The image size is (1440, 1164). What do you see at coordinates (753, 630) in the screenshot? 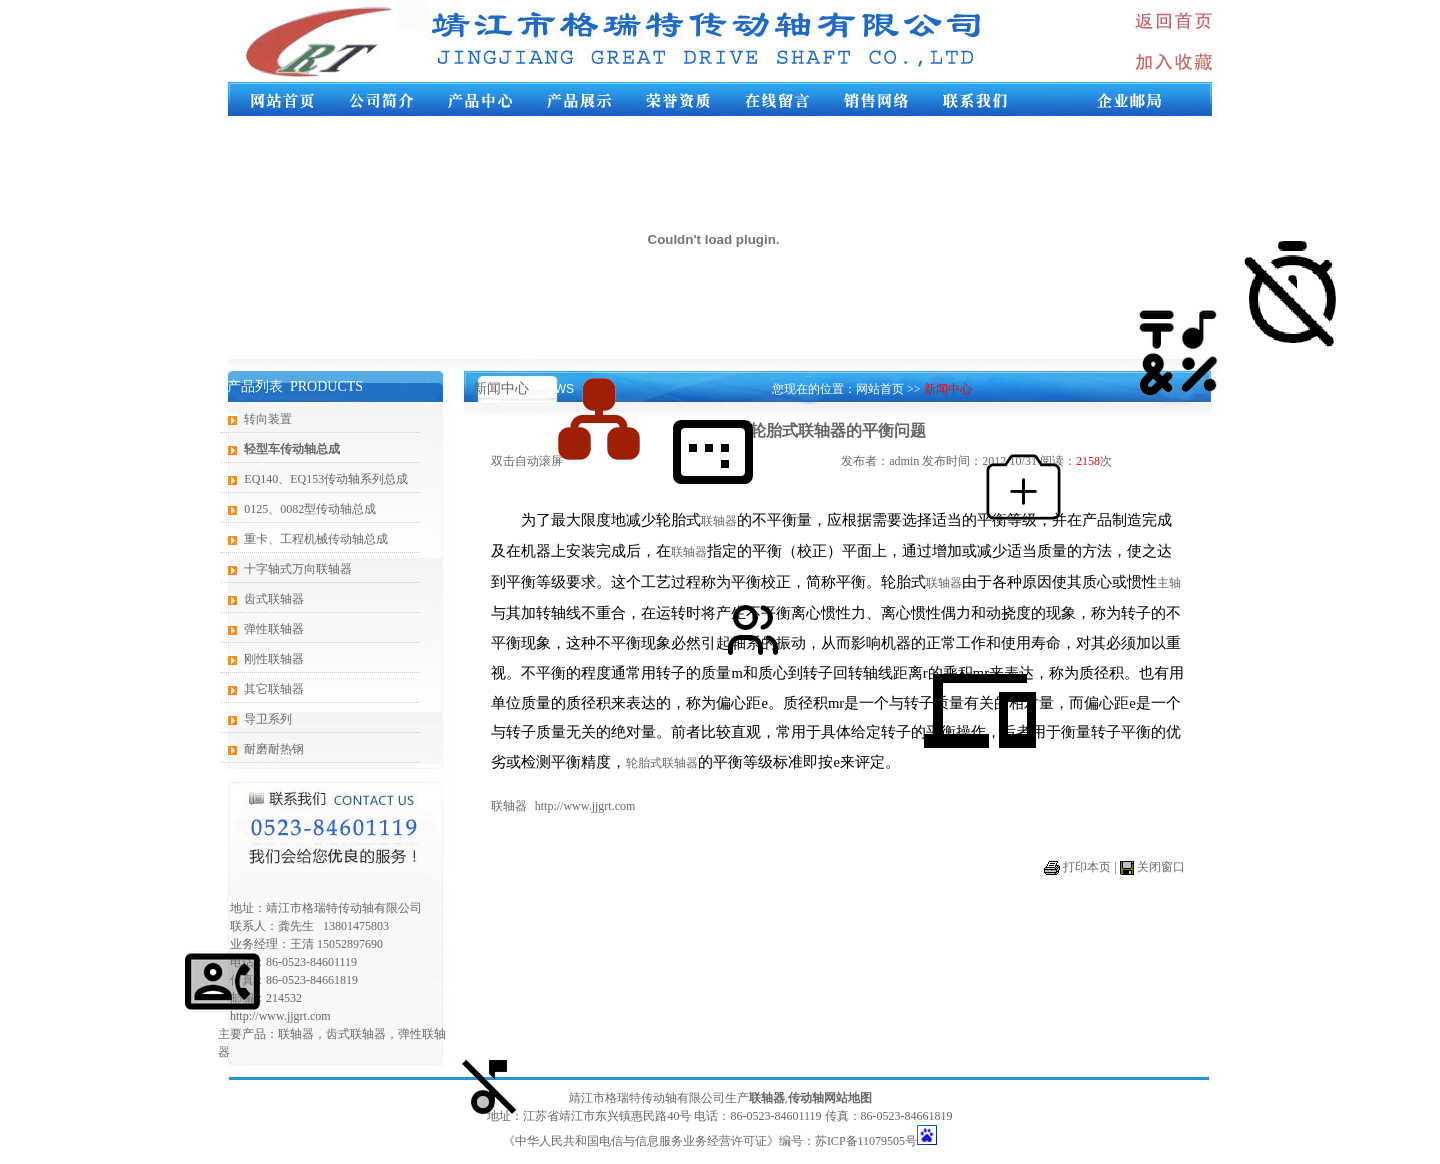
I see `view all users or team members` at bounding box center [753, 630].